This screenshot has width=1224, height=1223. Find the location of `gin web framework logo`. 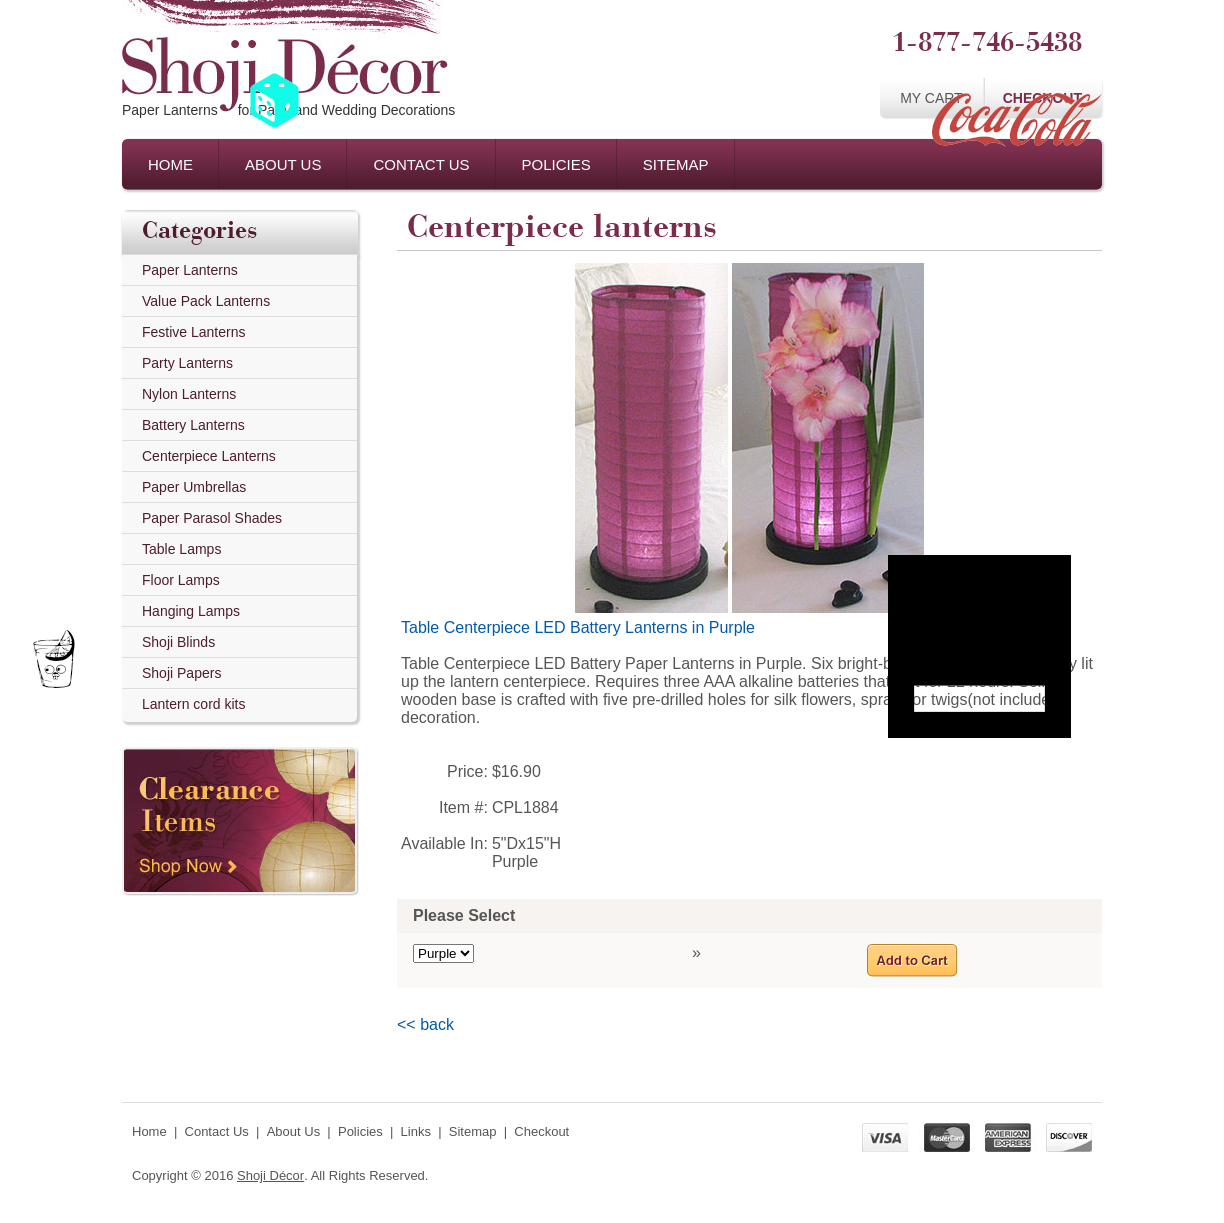

gin web framework logo is located at coordinates (54, 659).